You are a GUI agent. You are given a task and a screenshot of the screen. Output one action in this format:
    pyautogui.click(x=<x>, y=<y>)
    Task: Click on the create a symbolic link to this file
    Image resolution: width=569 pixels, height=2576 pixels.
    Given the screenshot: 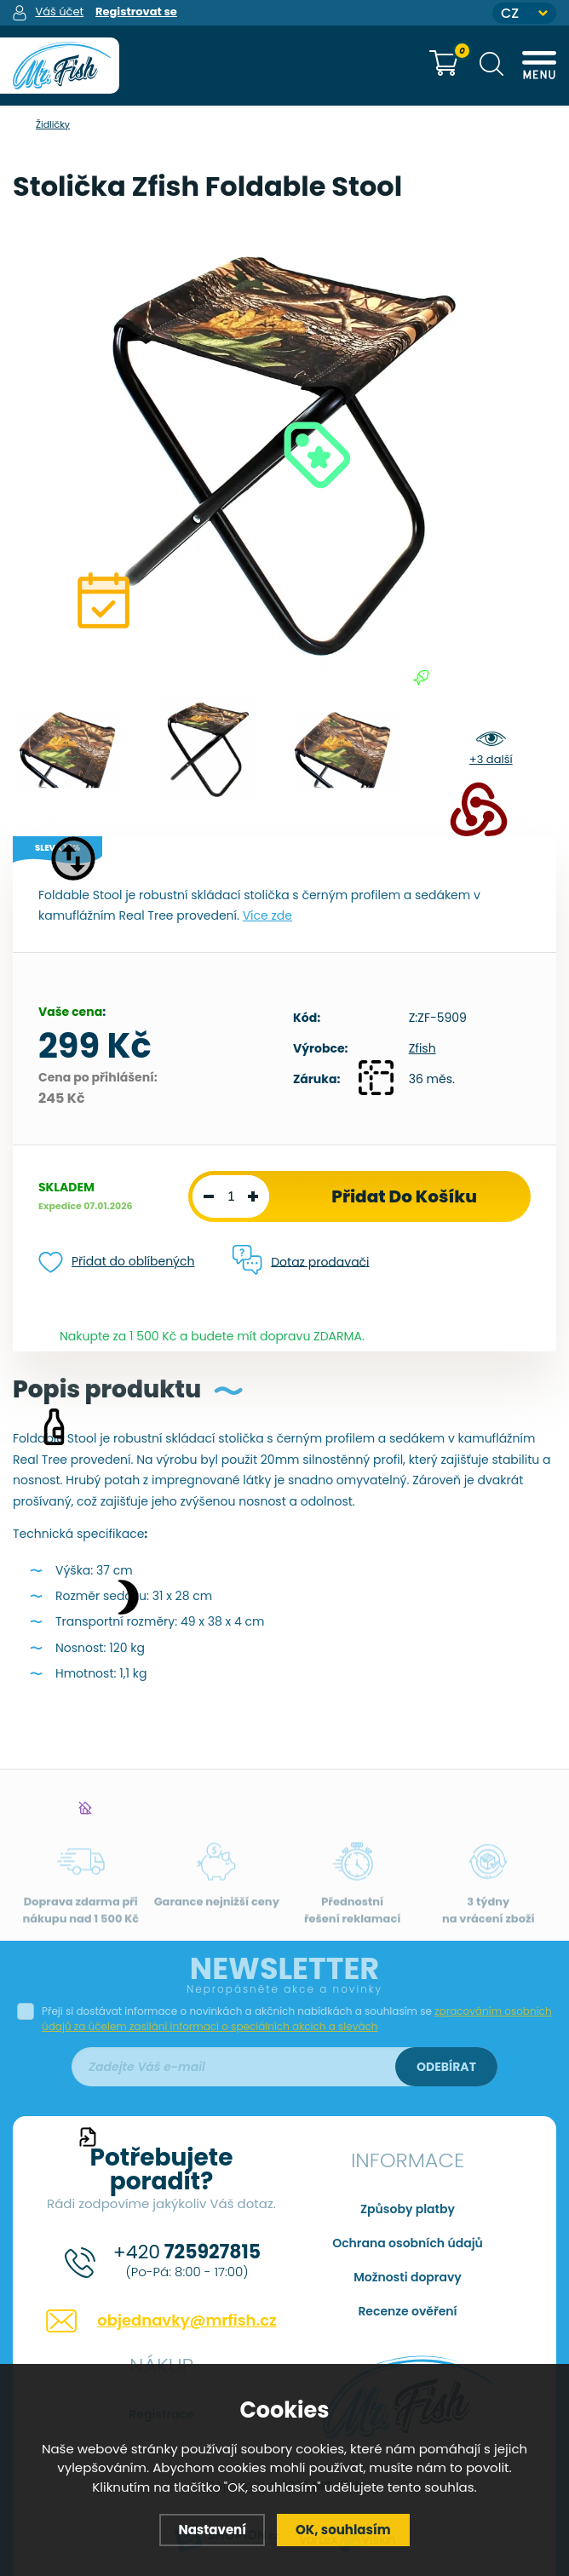 What is the action you would take?
    pyautogui.click(x=88, y=2137)
    